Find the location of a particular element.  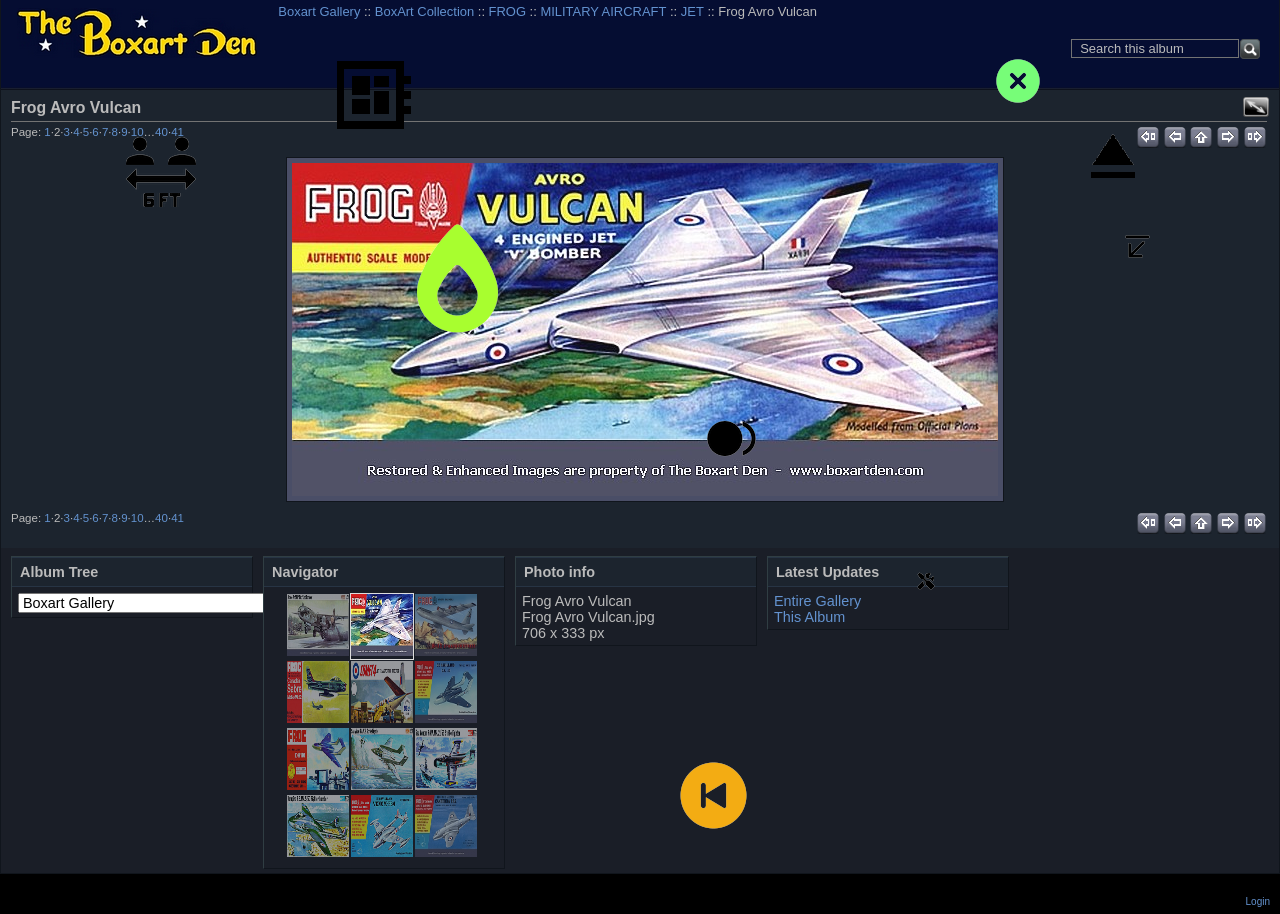

access settings or configuration options is located at coordinates (926, 581).